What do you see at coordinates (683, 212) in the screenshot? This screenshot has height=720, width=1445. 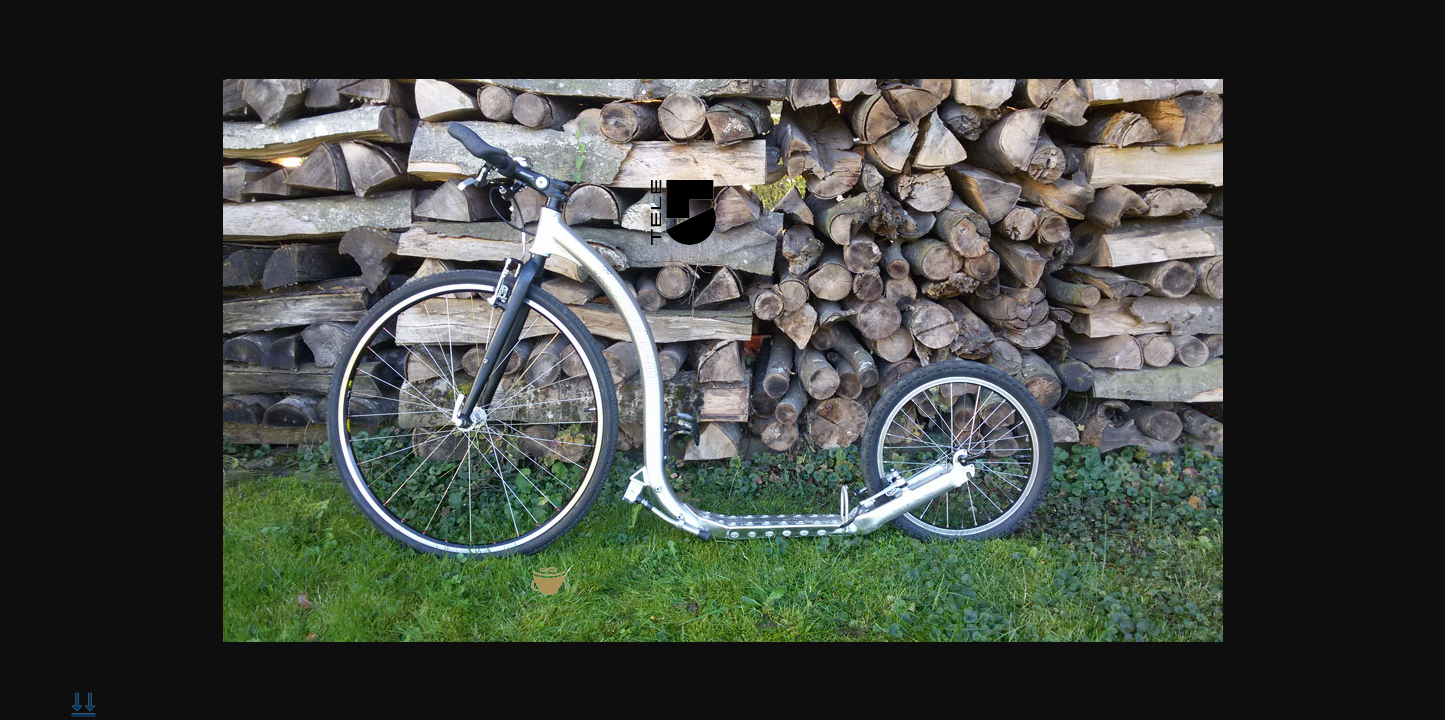 I see `visit the Tele 5 television network website` at bounding box center [683, 212].